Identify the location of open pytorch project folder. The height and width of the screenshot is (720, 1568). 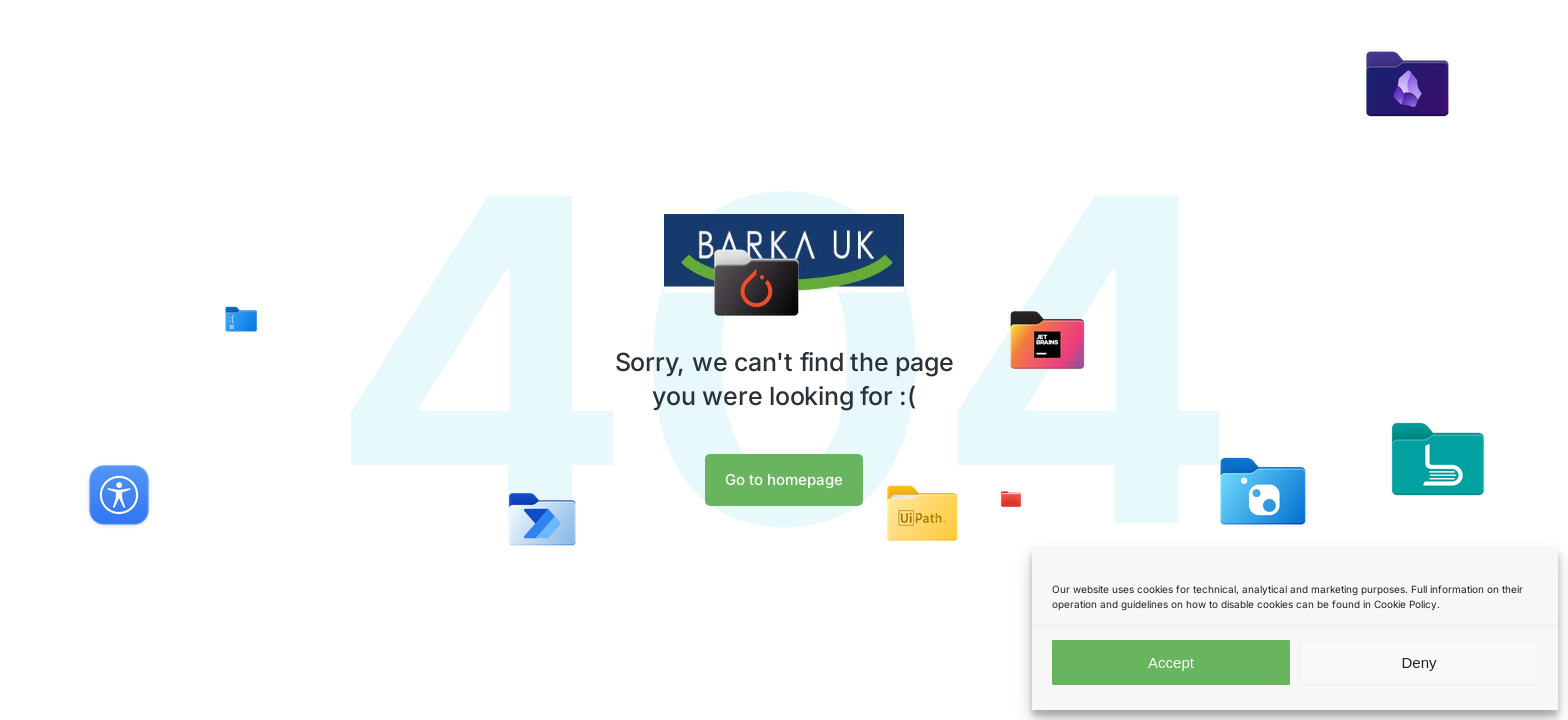
(756, 285).